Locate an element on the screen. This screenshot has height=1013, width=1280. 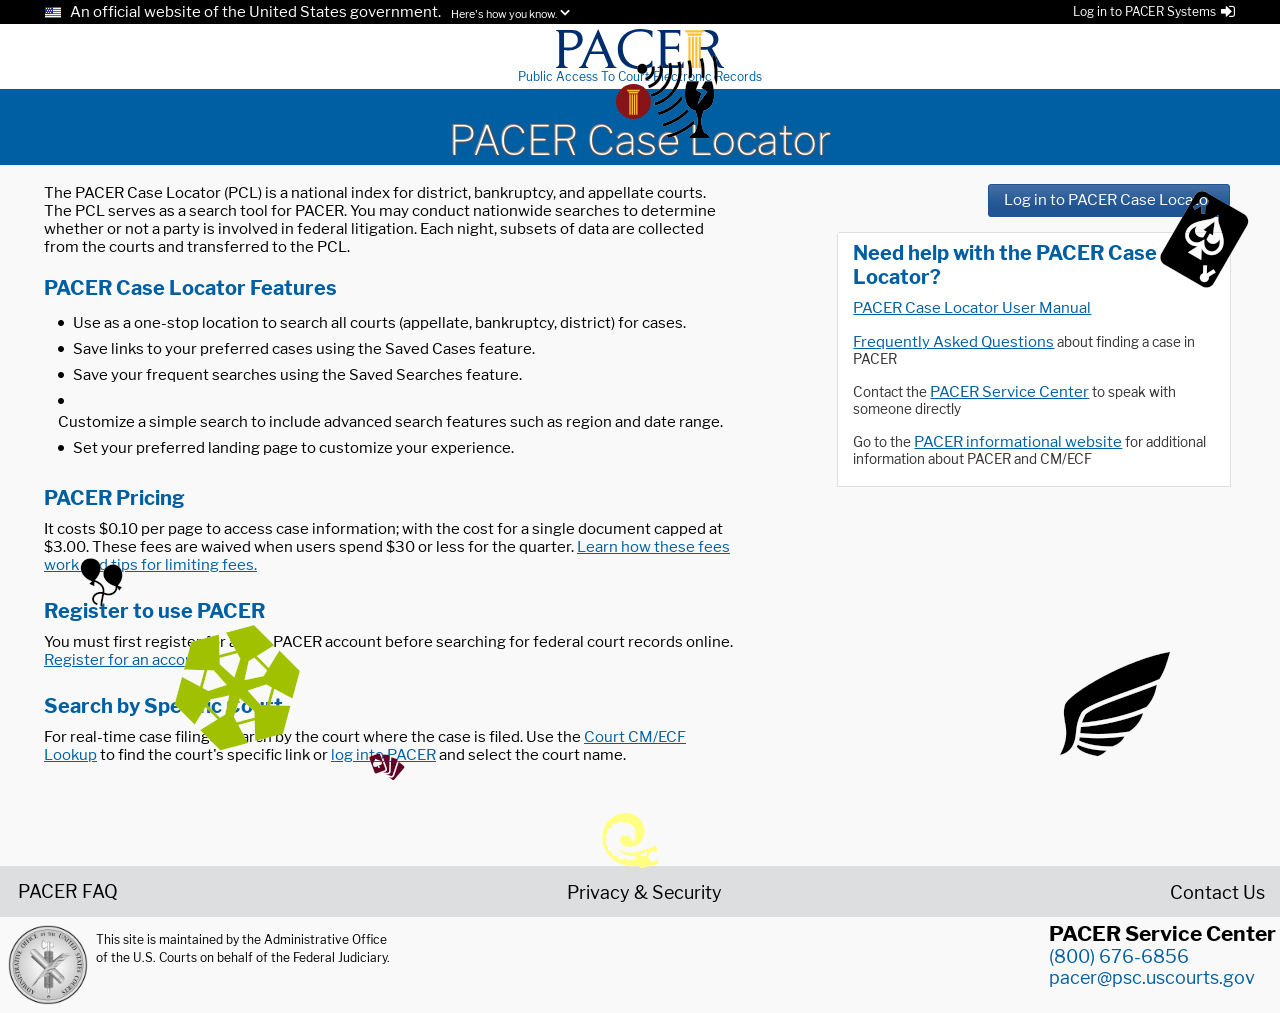
activate cold or freeze mode is located at coordinates (238, 688).